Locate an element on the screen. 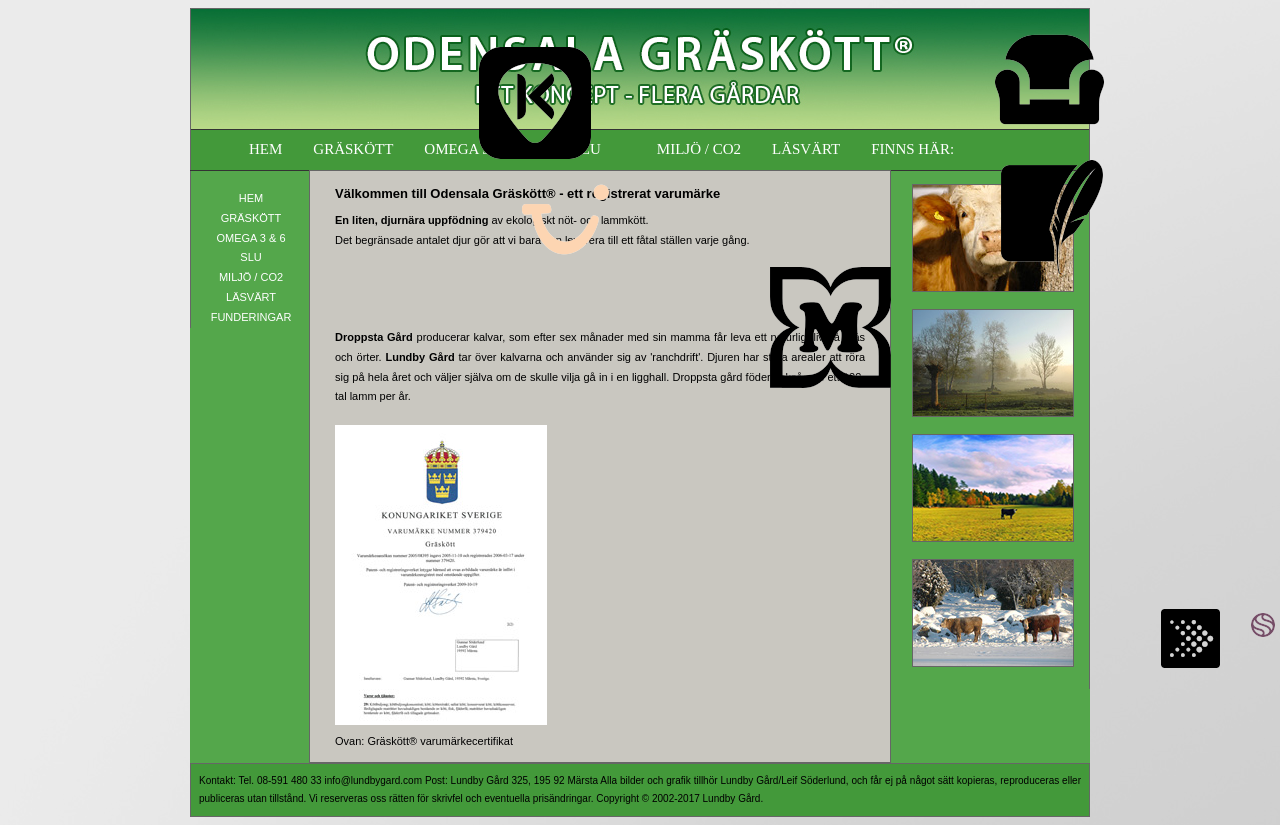 The width and height of the screenshot is (1280, 825). presto database logo is located at coordinates (1190, 638).